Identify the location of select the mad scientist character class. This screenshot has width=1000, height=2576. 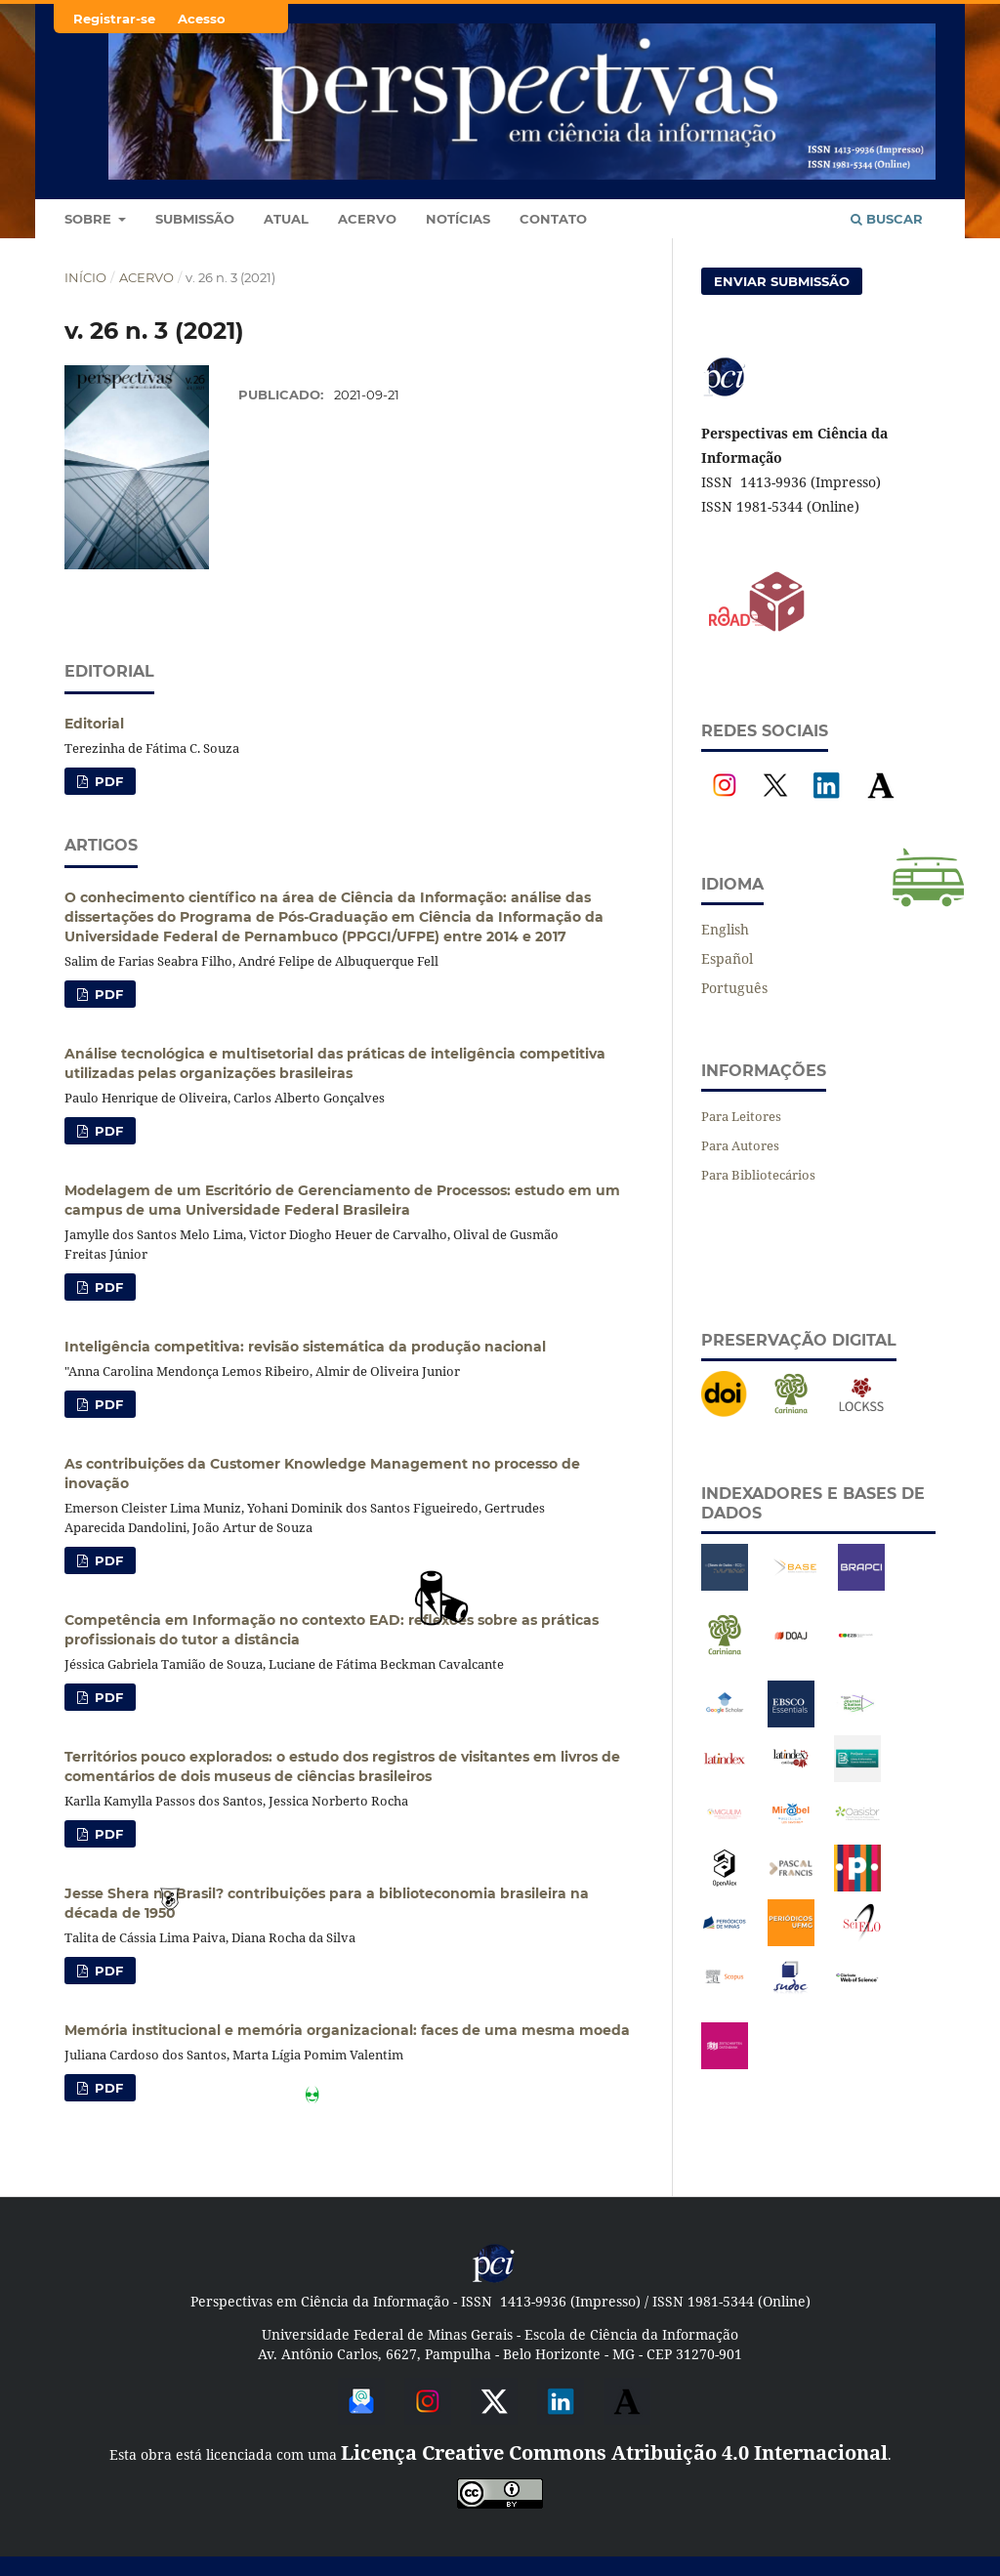
(312, 2095).